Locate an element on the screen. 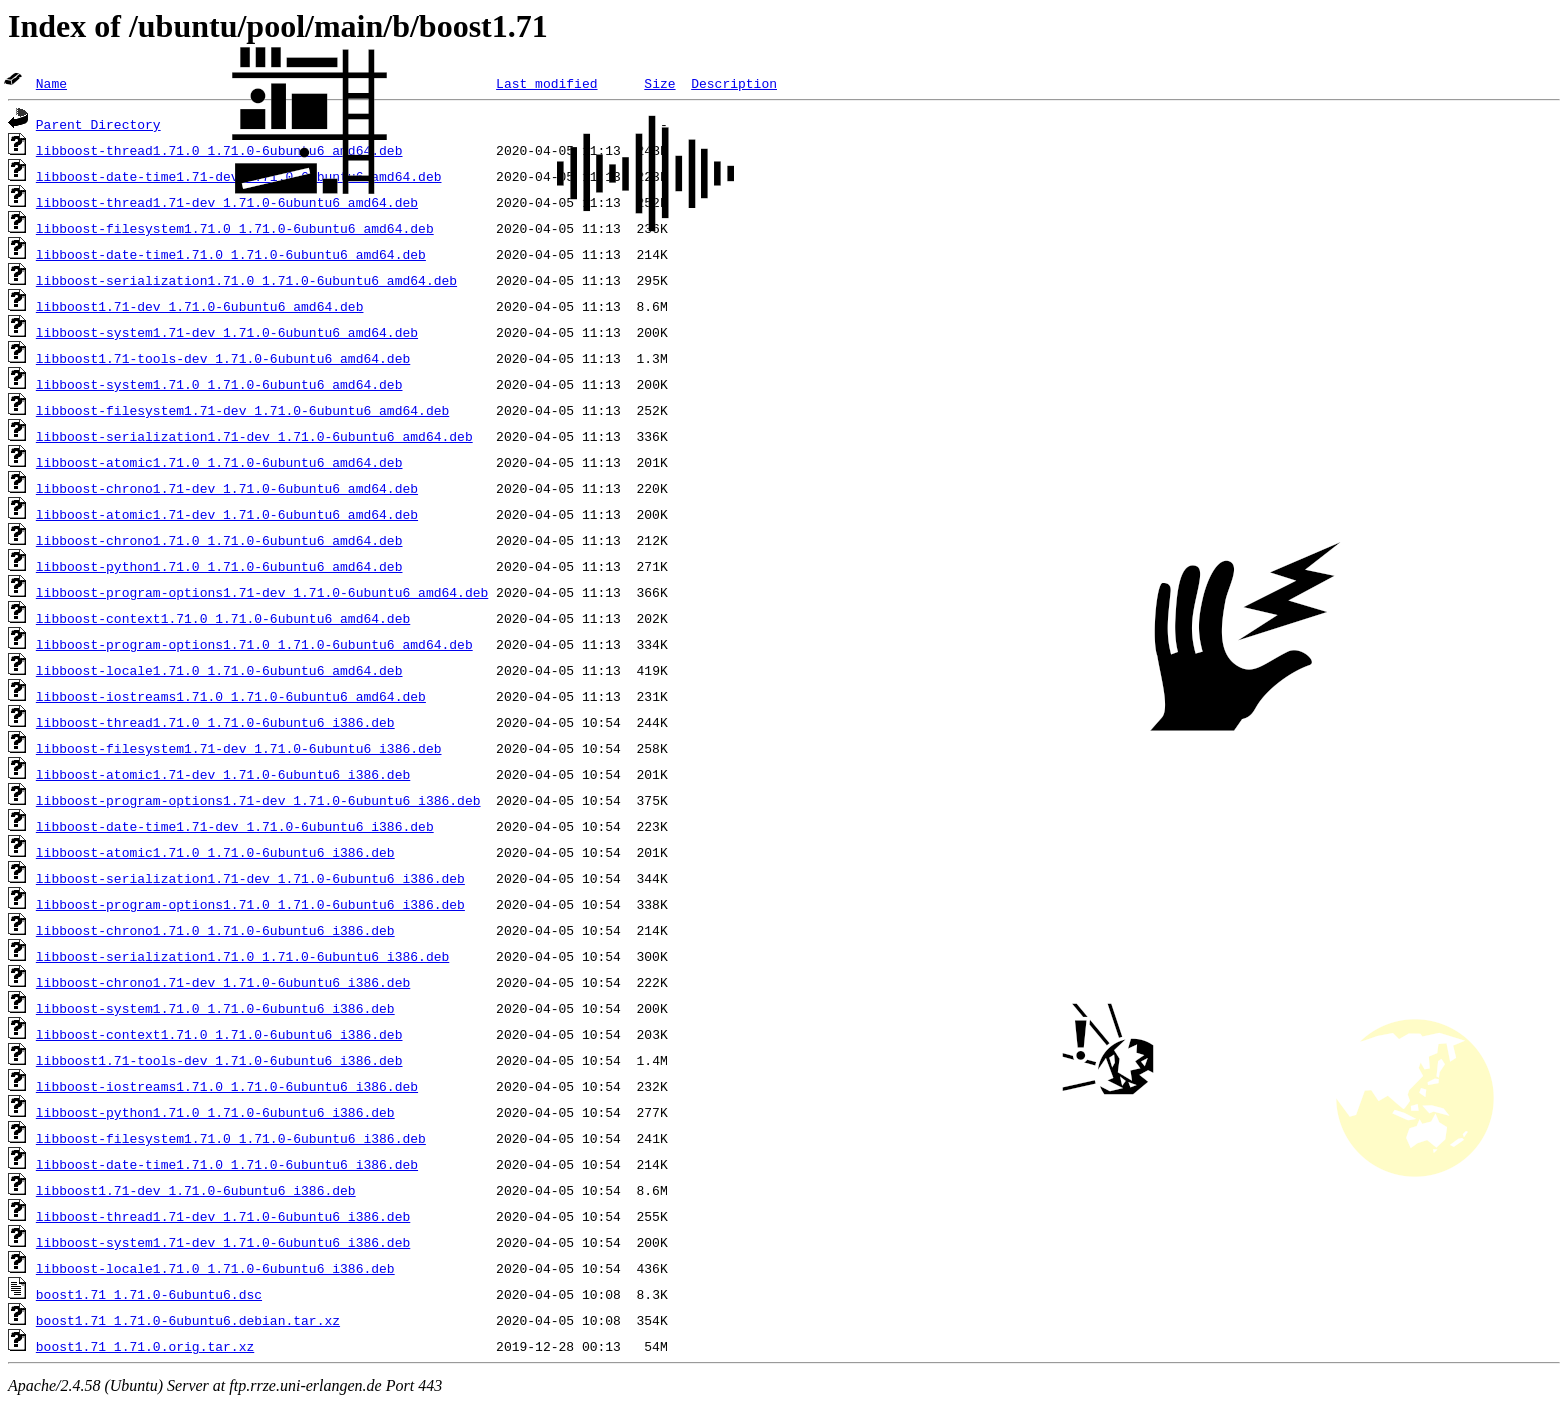 The height and width of the screenshot is (1403, 1568). send an emergency distress signal is located at coordinates (1108, 1049).